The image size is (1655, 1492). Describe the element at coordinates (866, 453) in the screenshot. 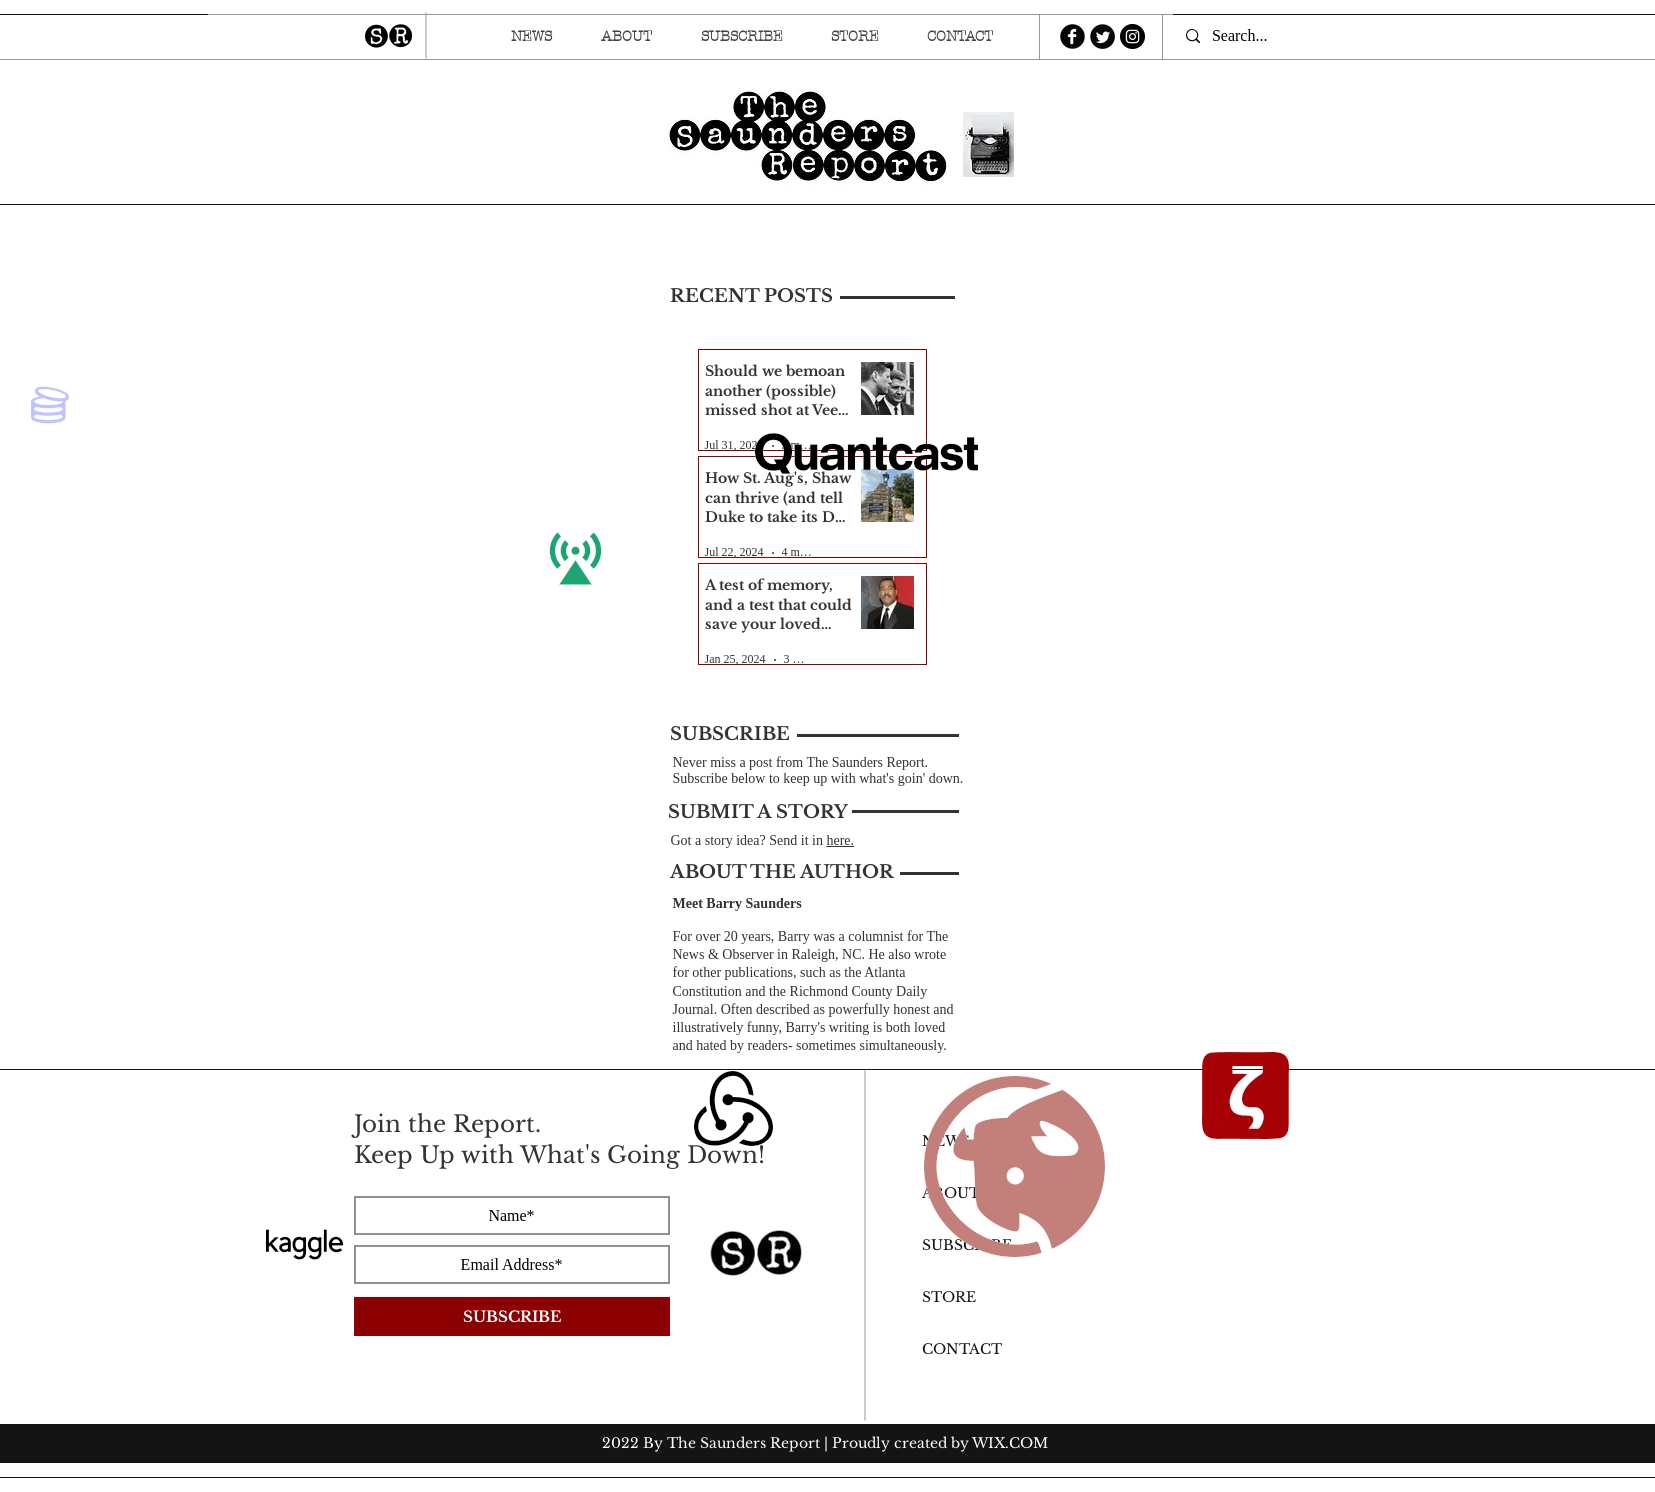

I see `quantcast company logo` at that location.